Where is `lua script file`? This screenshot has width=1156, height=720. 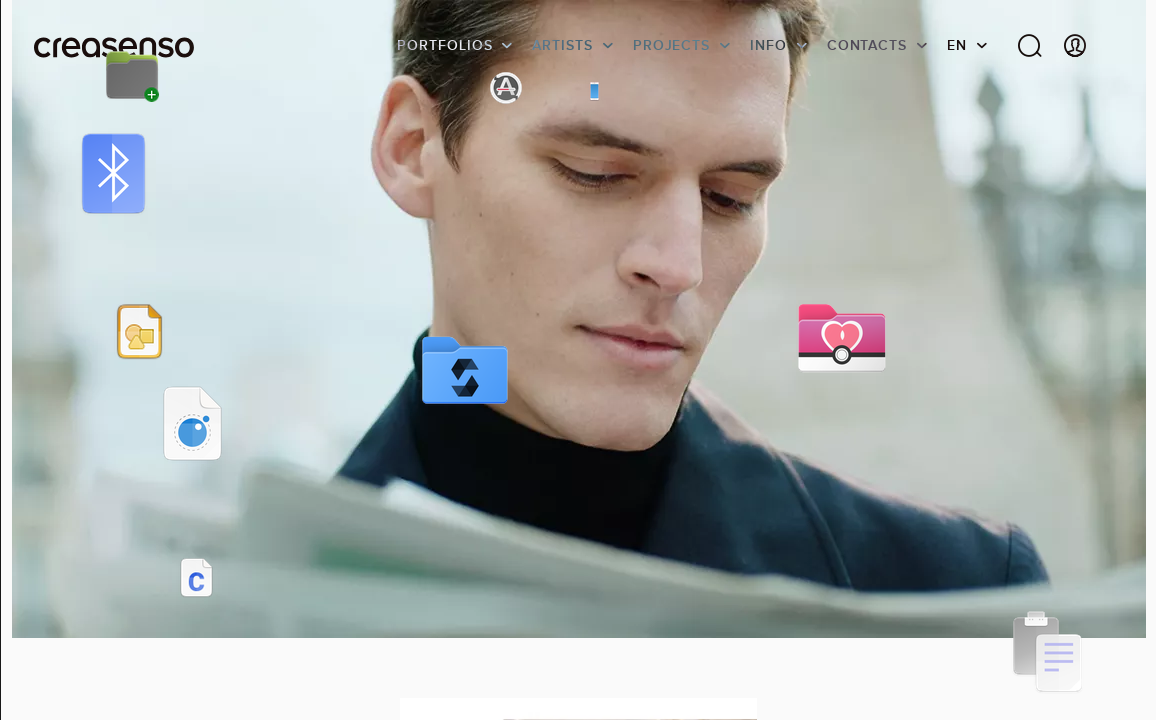 lua script file is located at coordinates (192, 423).